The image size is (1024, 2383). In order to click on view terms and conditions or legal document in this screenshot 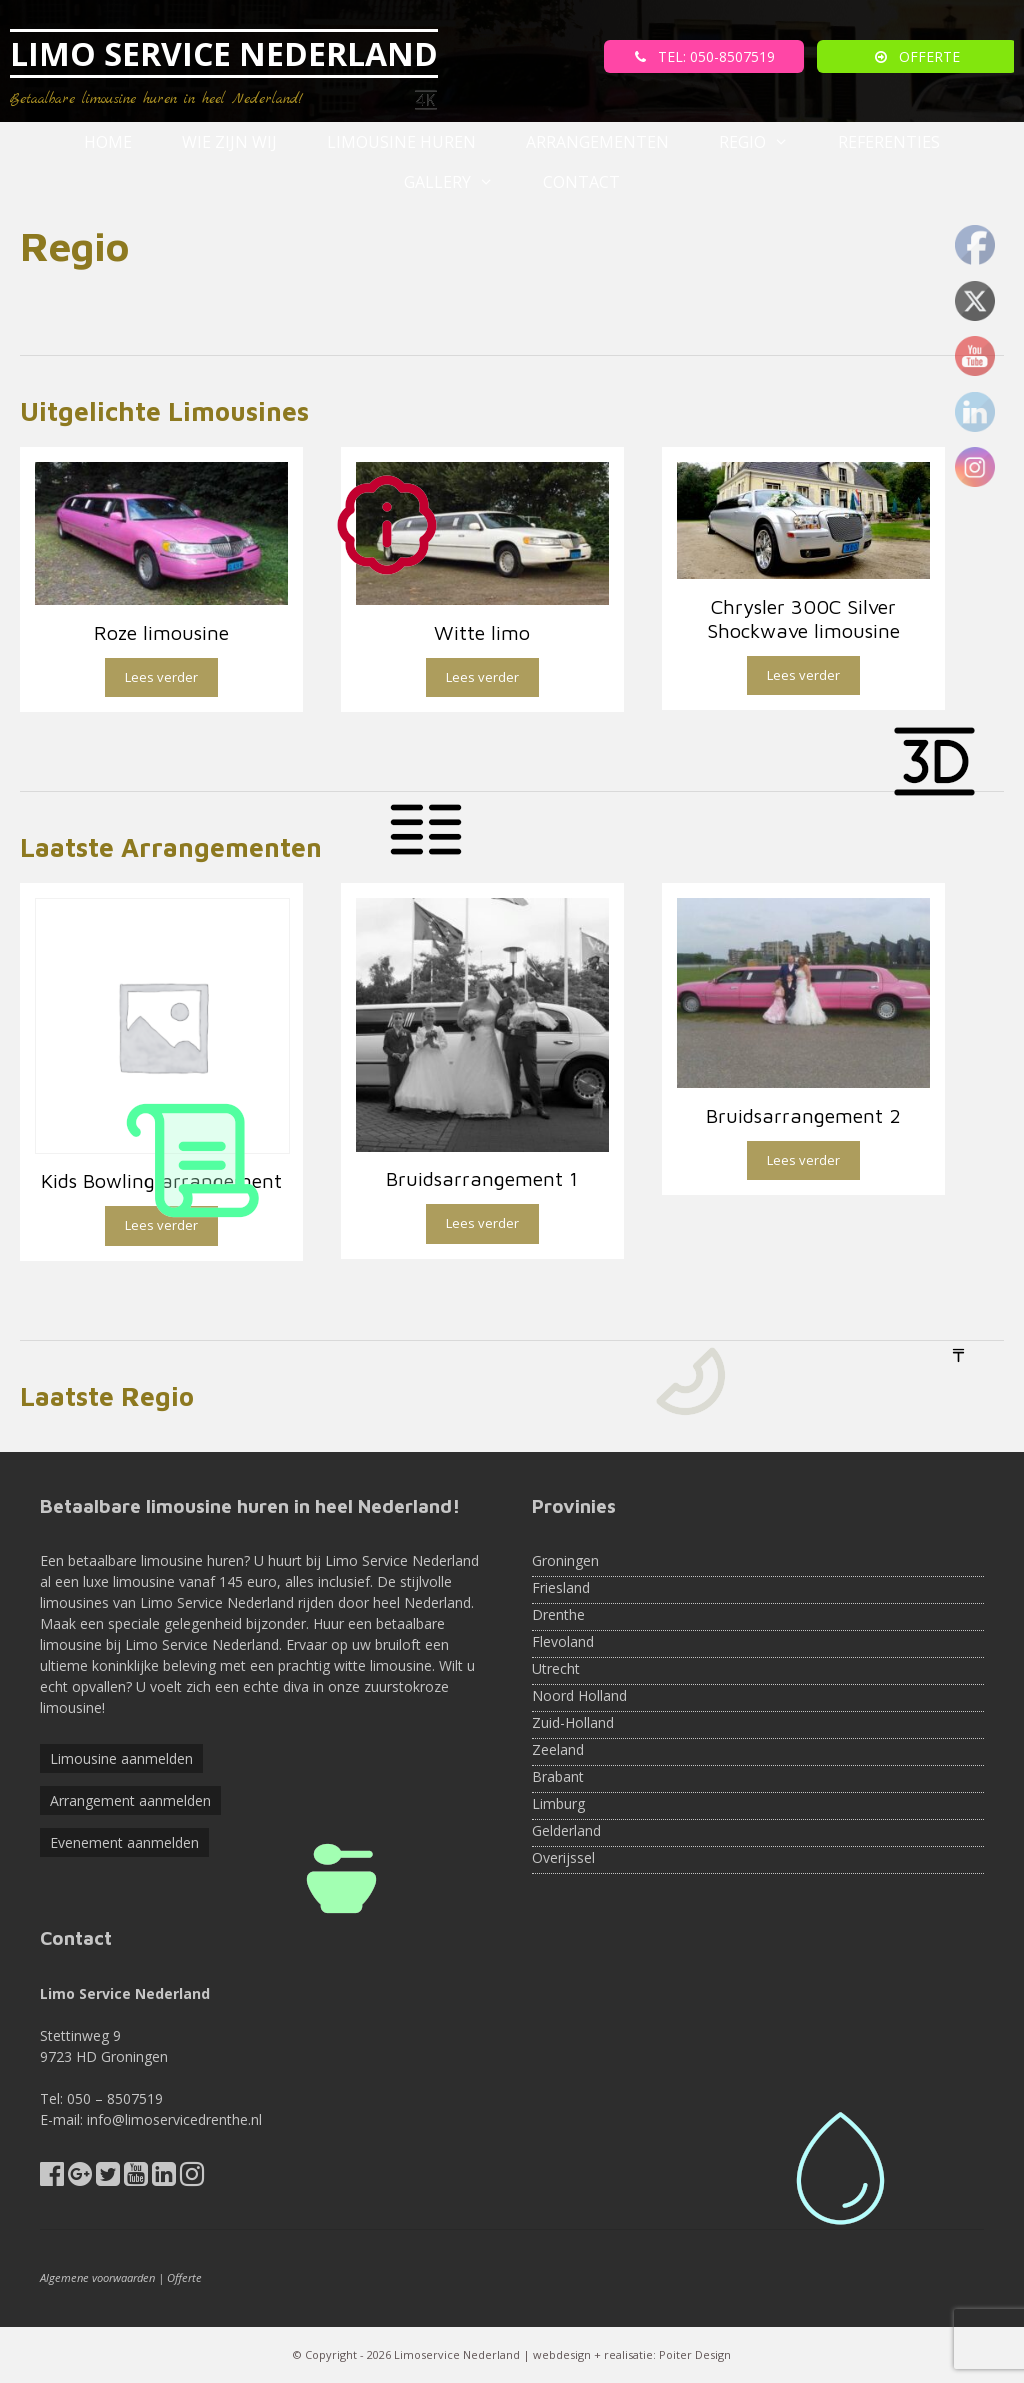, I will do `click(197, 1160)`.